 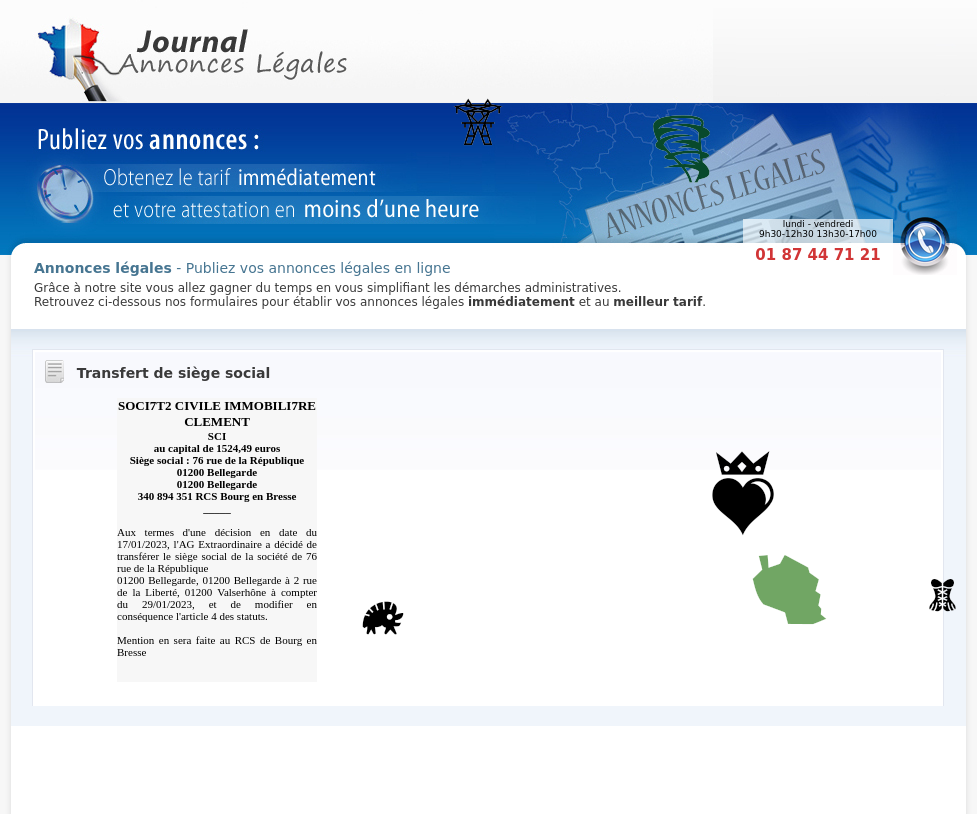 What do you see at coordinates (682, 149) in the screenshot?
I see `indicates severe weather alert or tornado warning` at bounding box center [682, 149].